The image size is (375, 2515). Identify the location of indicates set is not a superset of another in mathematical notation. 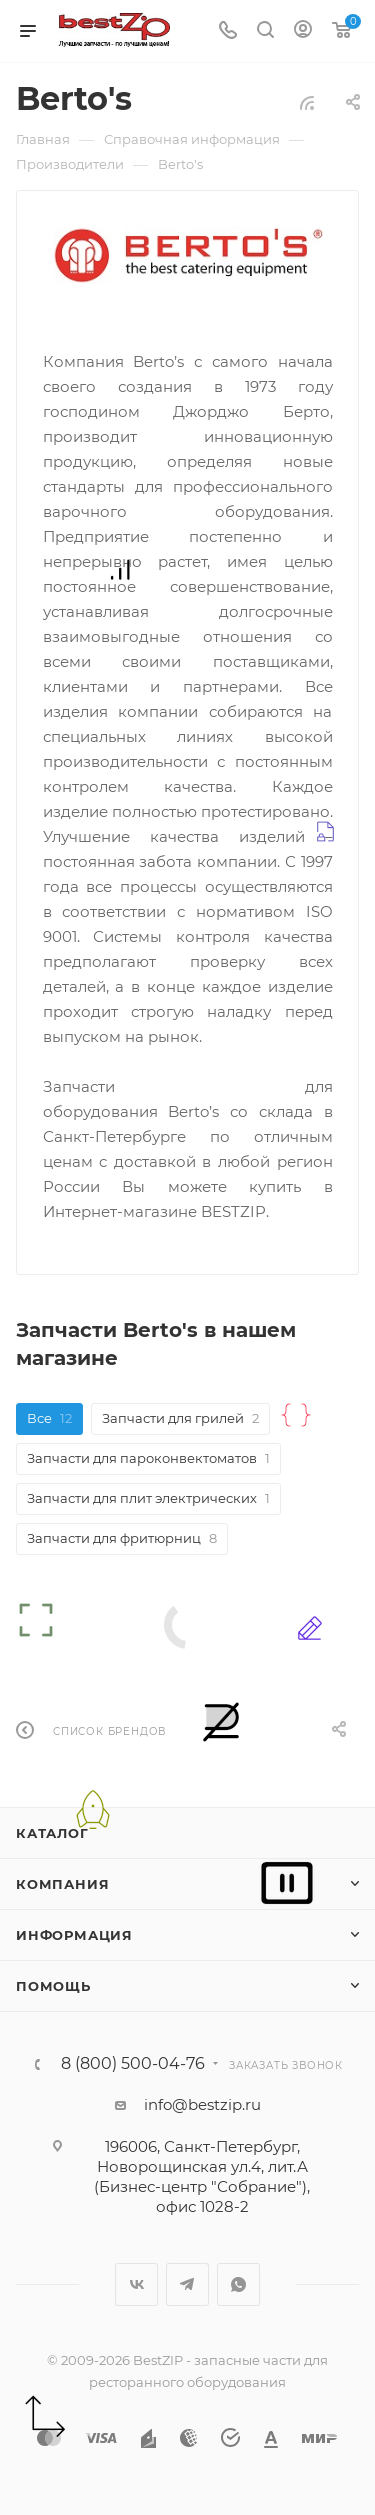
(221, 1722).